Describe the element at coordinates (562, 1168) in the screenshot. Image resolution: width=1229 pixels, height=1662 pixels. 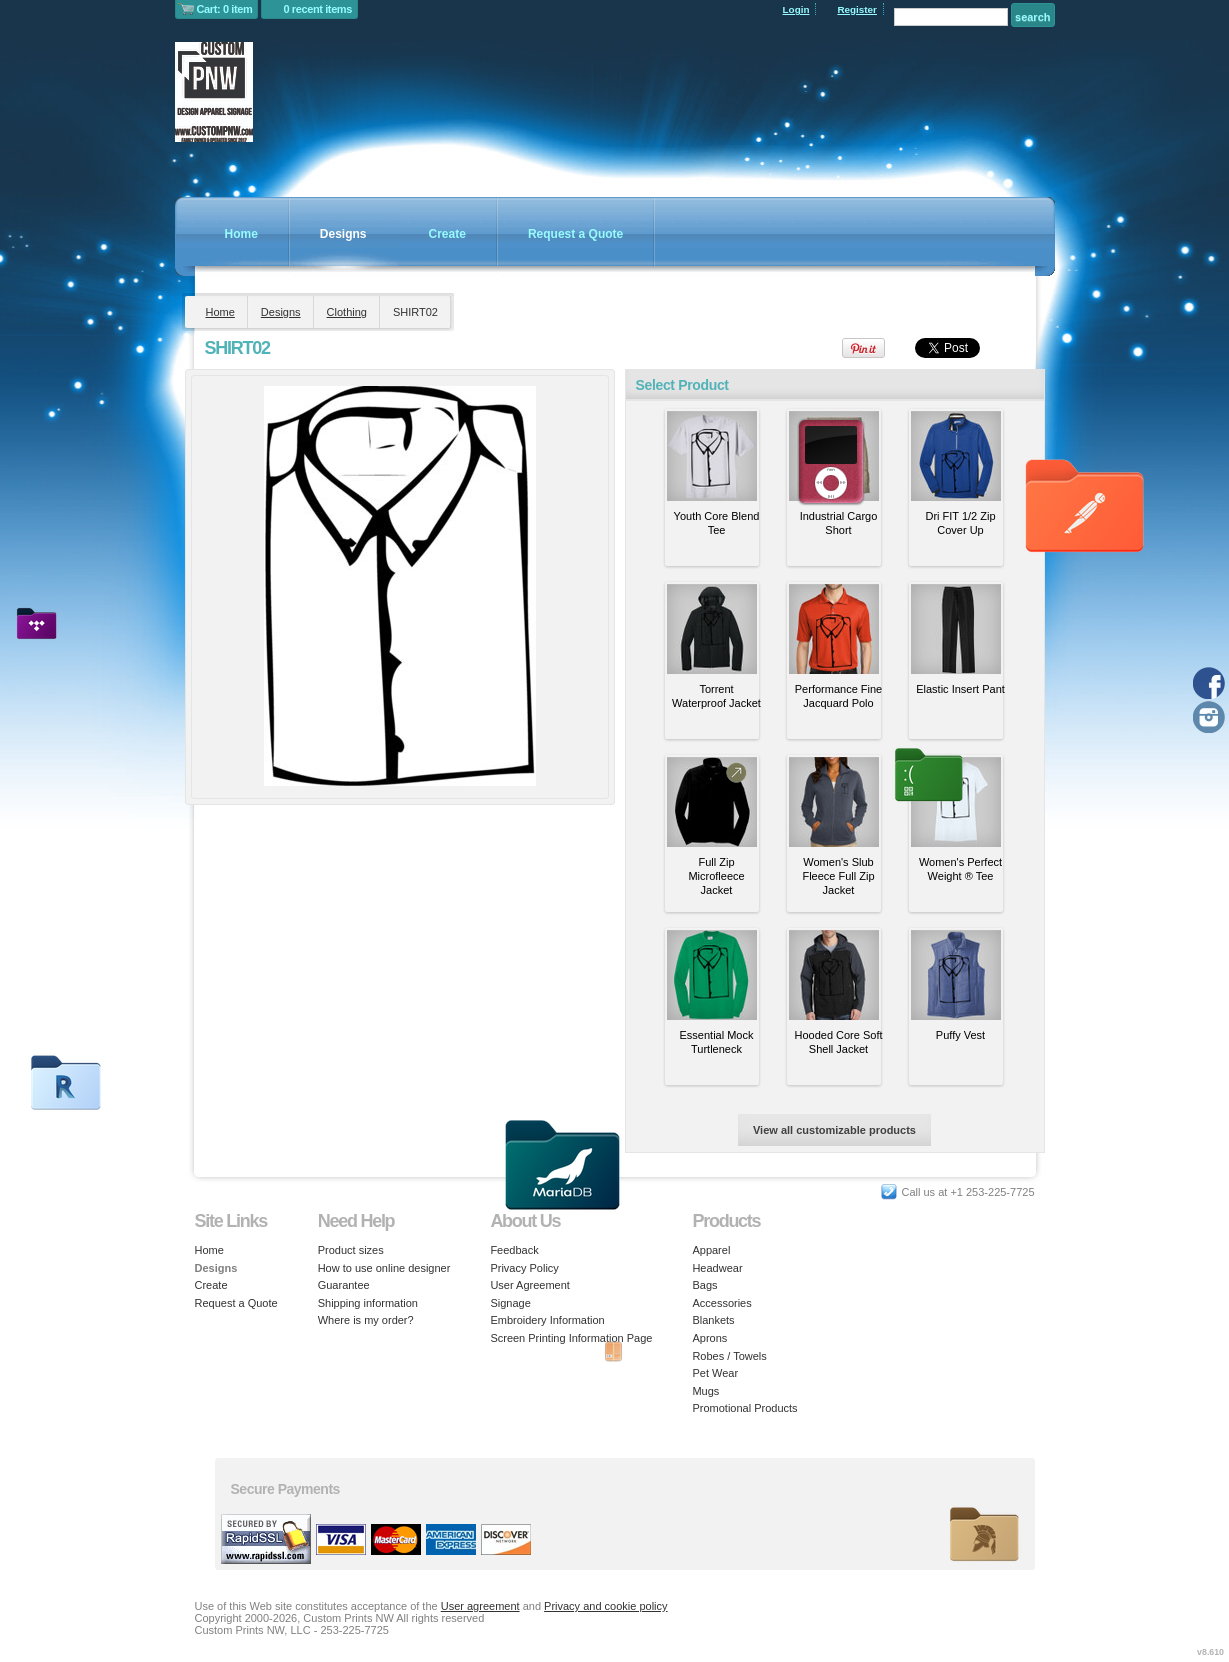
I see `open MariaDB database files folder` at that location.